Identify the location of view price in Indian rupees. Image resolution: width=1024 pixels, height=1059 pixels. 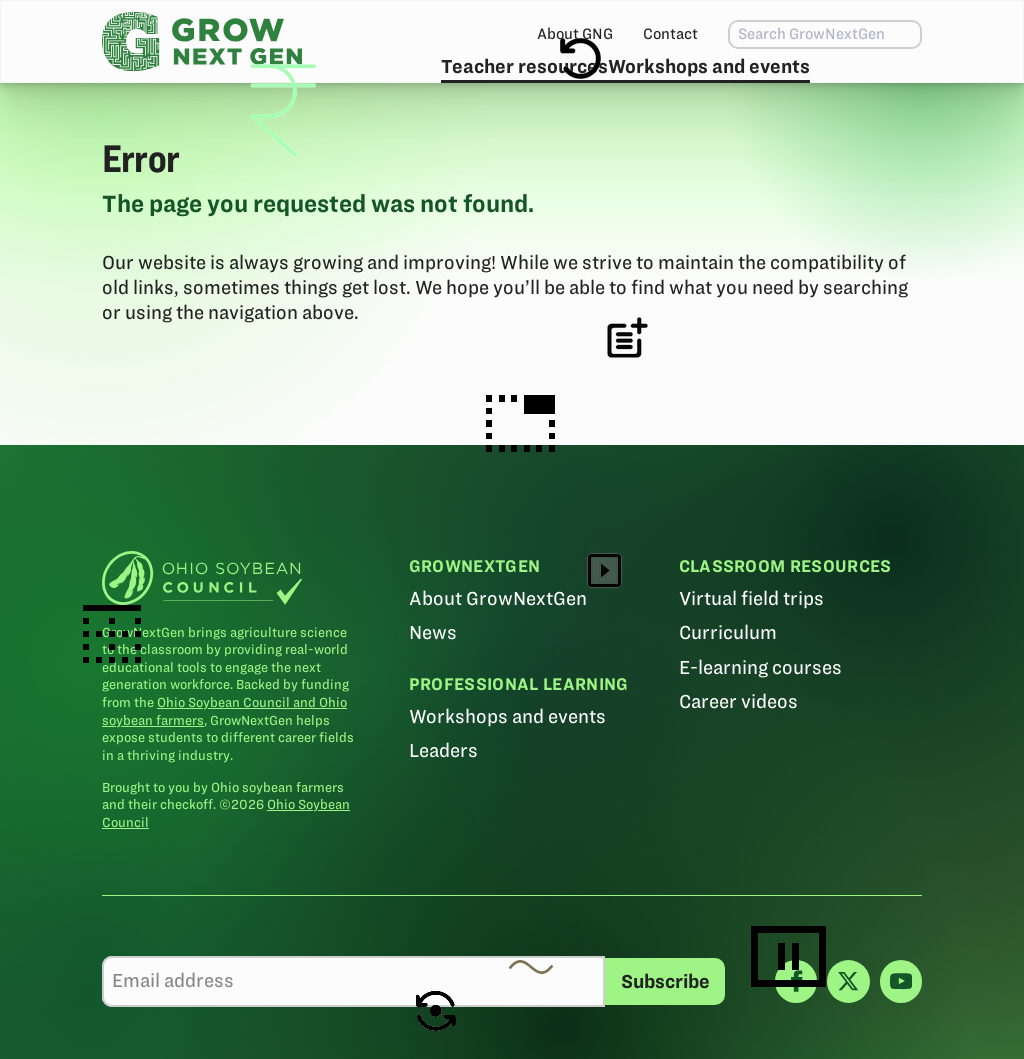
(279, 108).